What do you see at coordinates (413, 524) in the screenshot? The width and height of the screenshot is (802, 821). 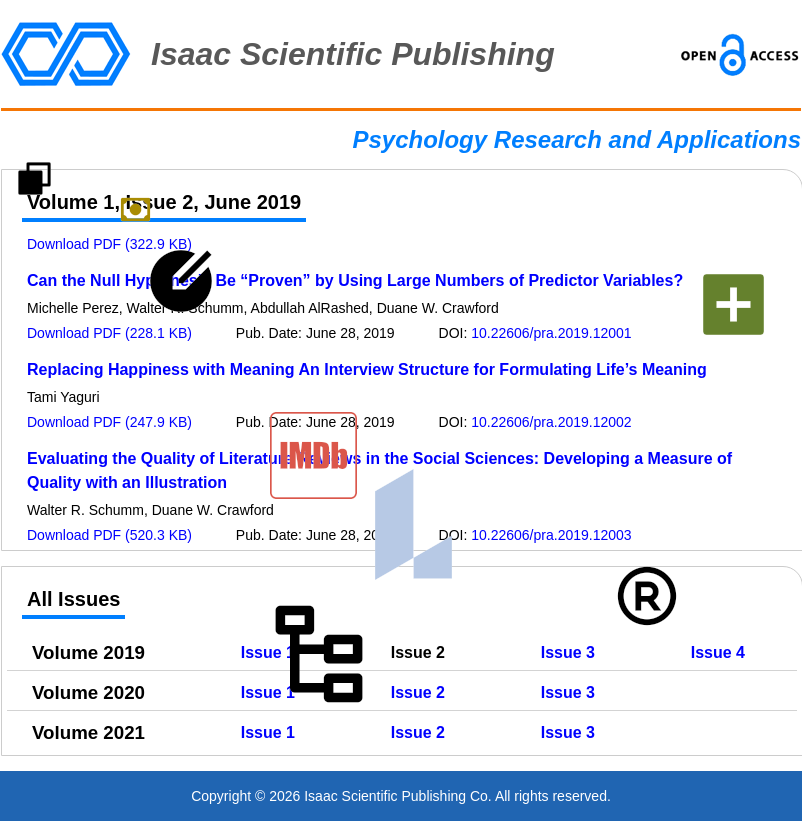 I see `lucid software company logo` at bounding box center [413, 524].